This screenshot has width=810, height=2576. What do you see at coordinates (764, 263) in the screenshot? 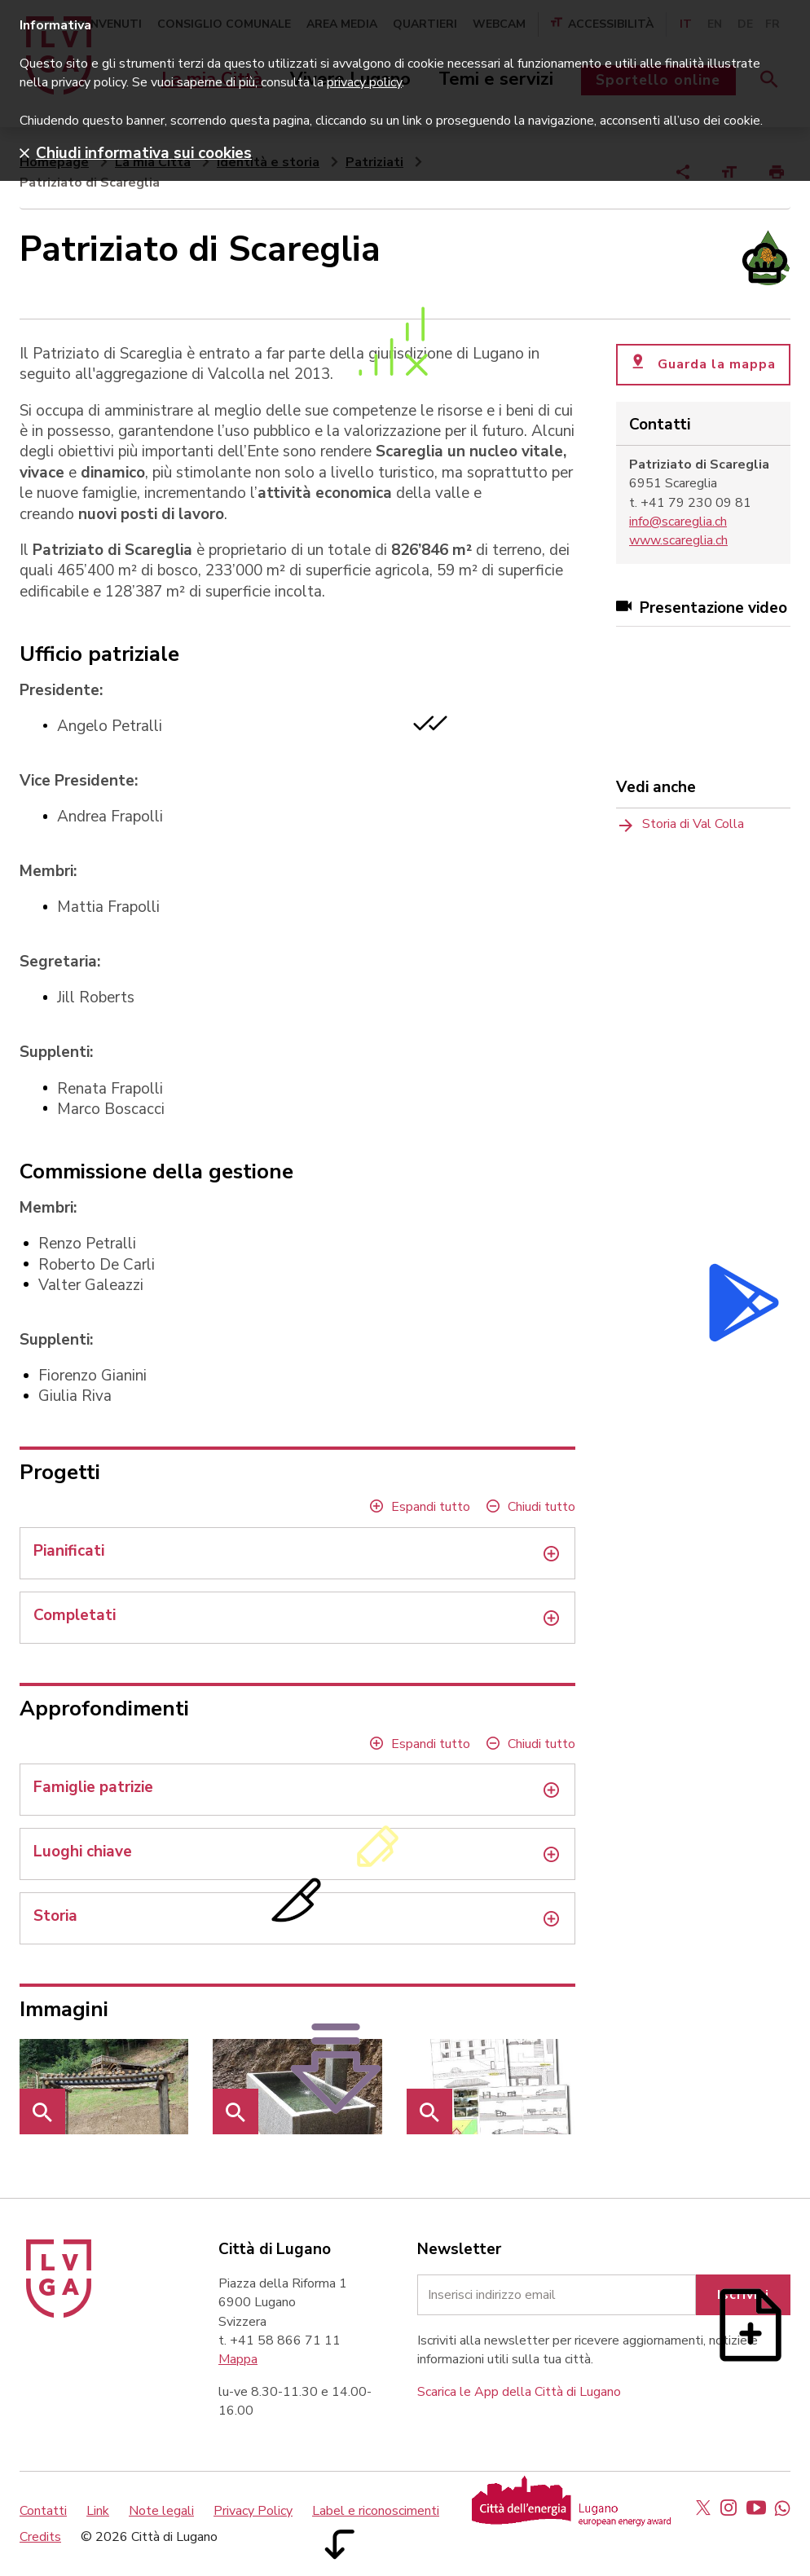
I see `access cooking or recipe features` at bounding box center [764, 263].